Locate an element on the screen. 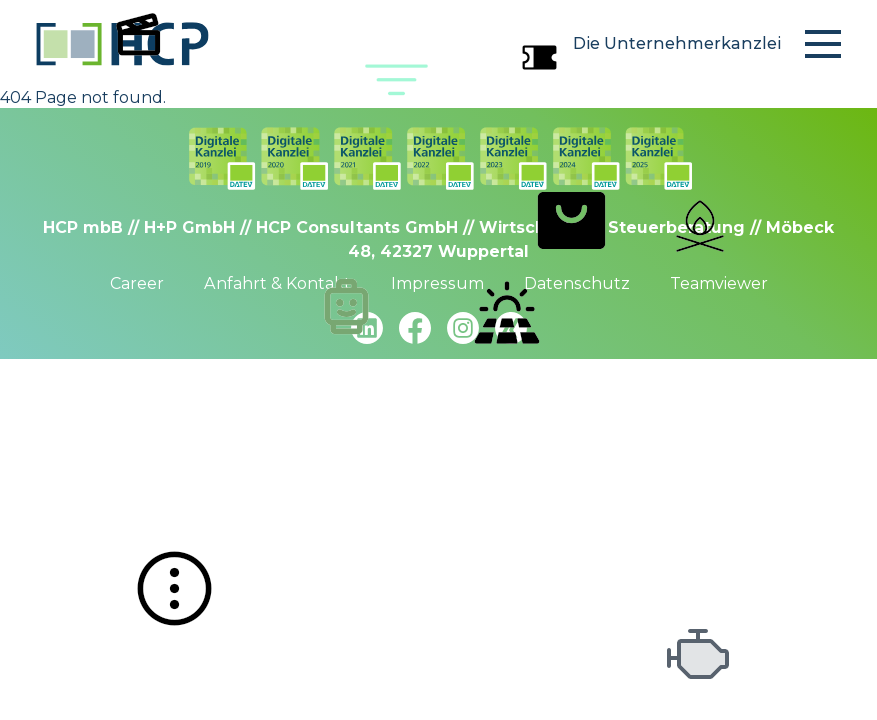  access outdoor or camping-related features is located at coordinates (700, 226).